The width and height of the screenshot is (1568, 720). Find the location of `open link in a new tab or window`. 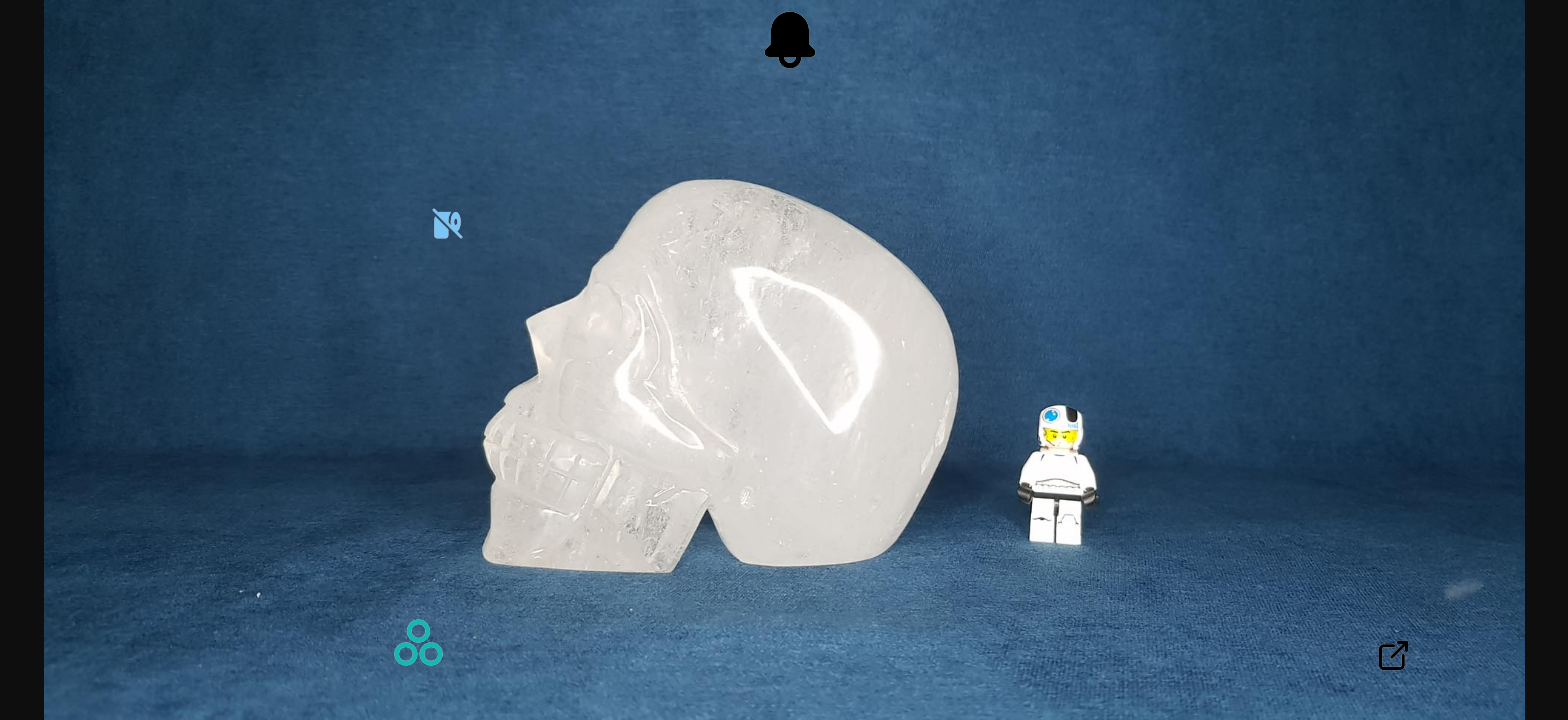

open link in a new tab or window is located at coordinates (1393, 655).